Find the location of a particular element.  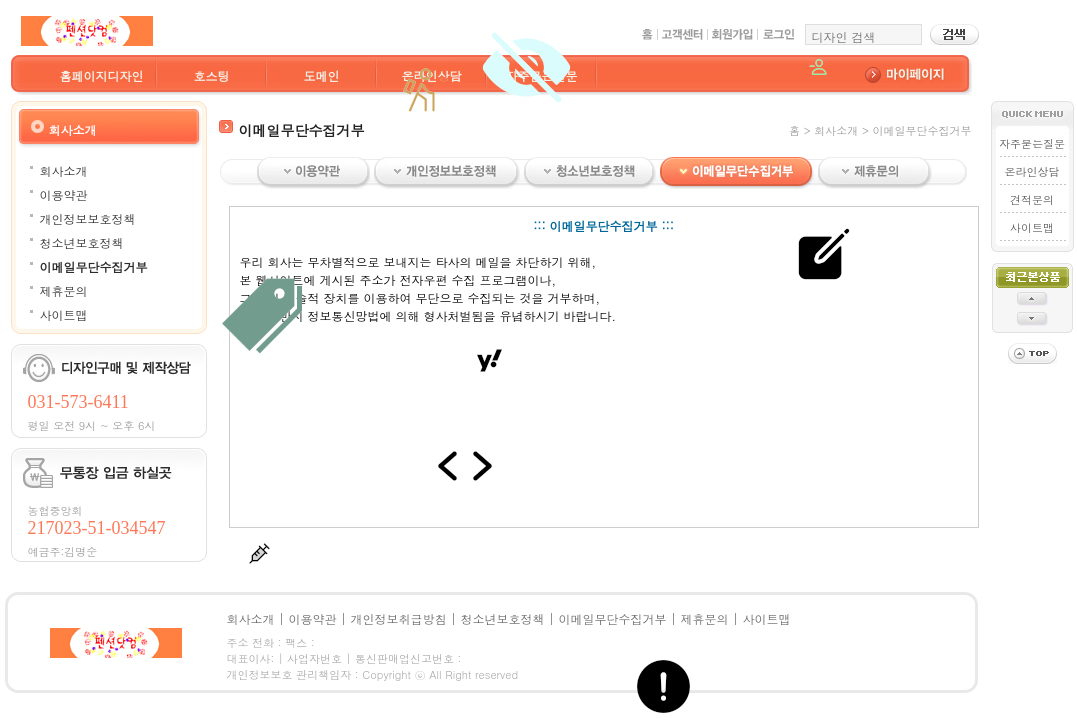

hide password or sensitive content is located at coordinates (526, 67).